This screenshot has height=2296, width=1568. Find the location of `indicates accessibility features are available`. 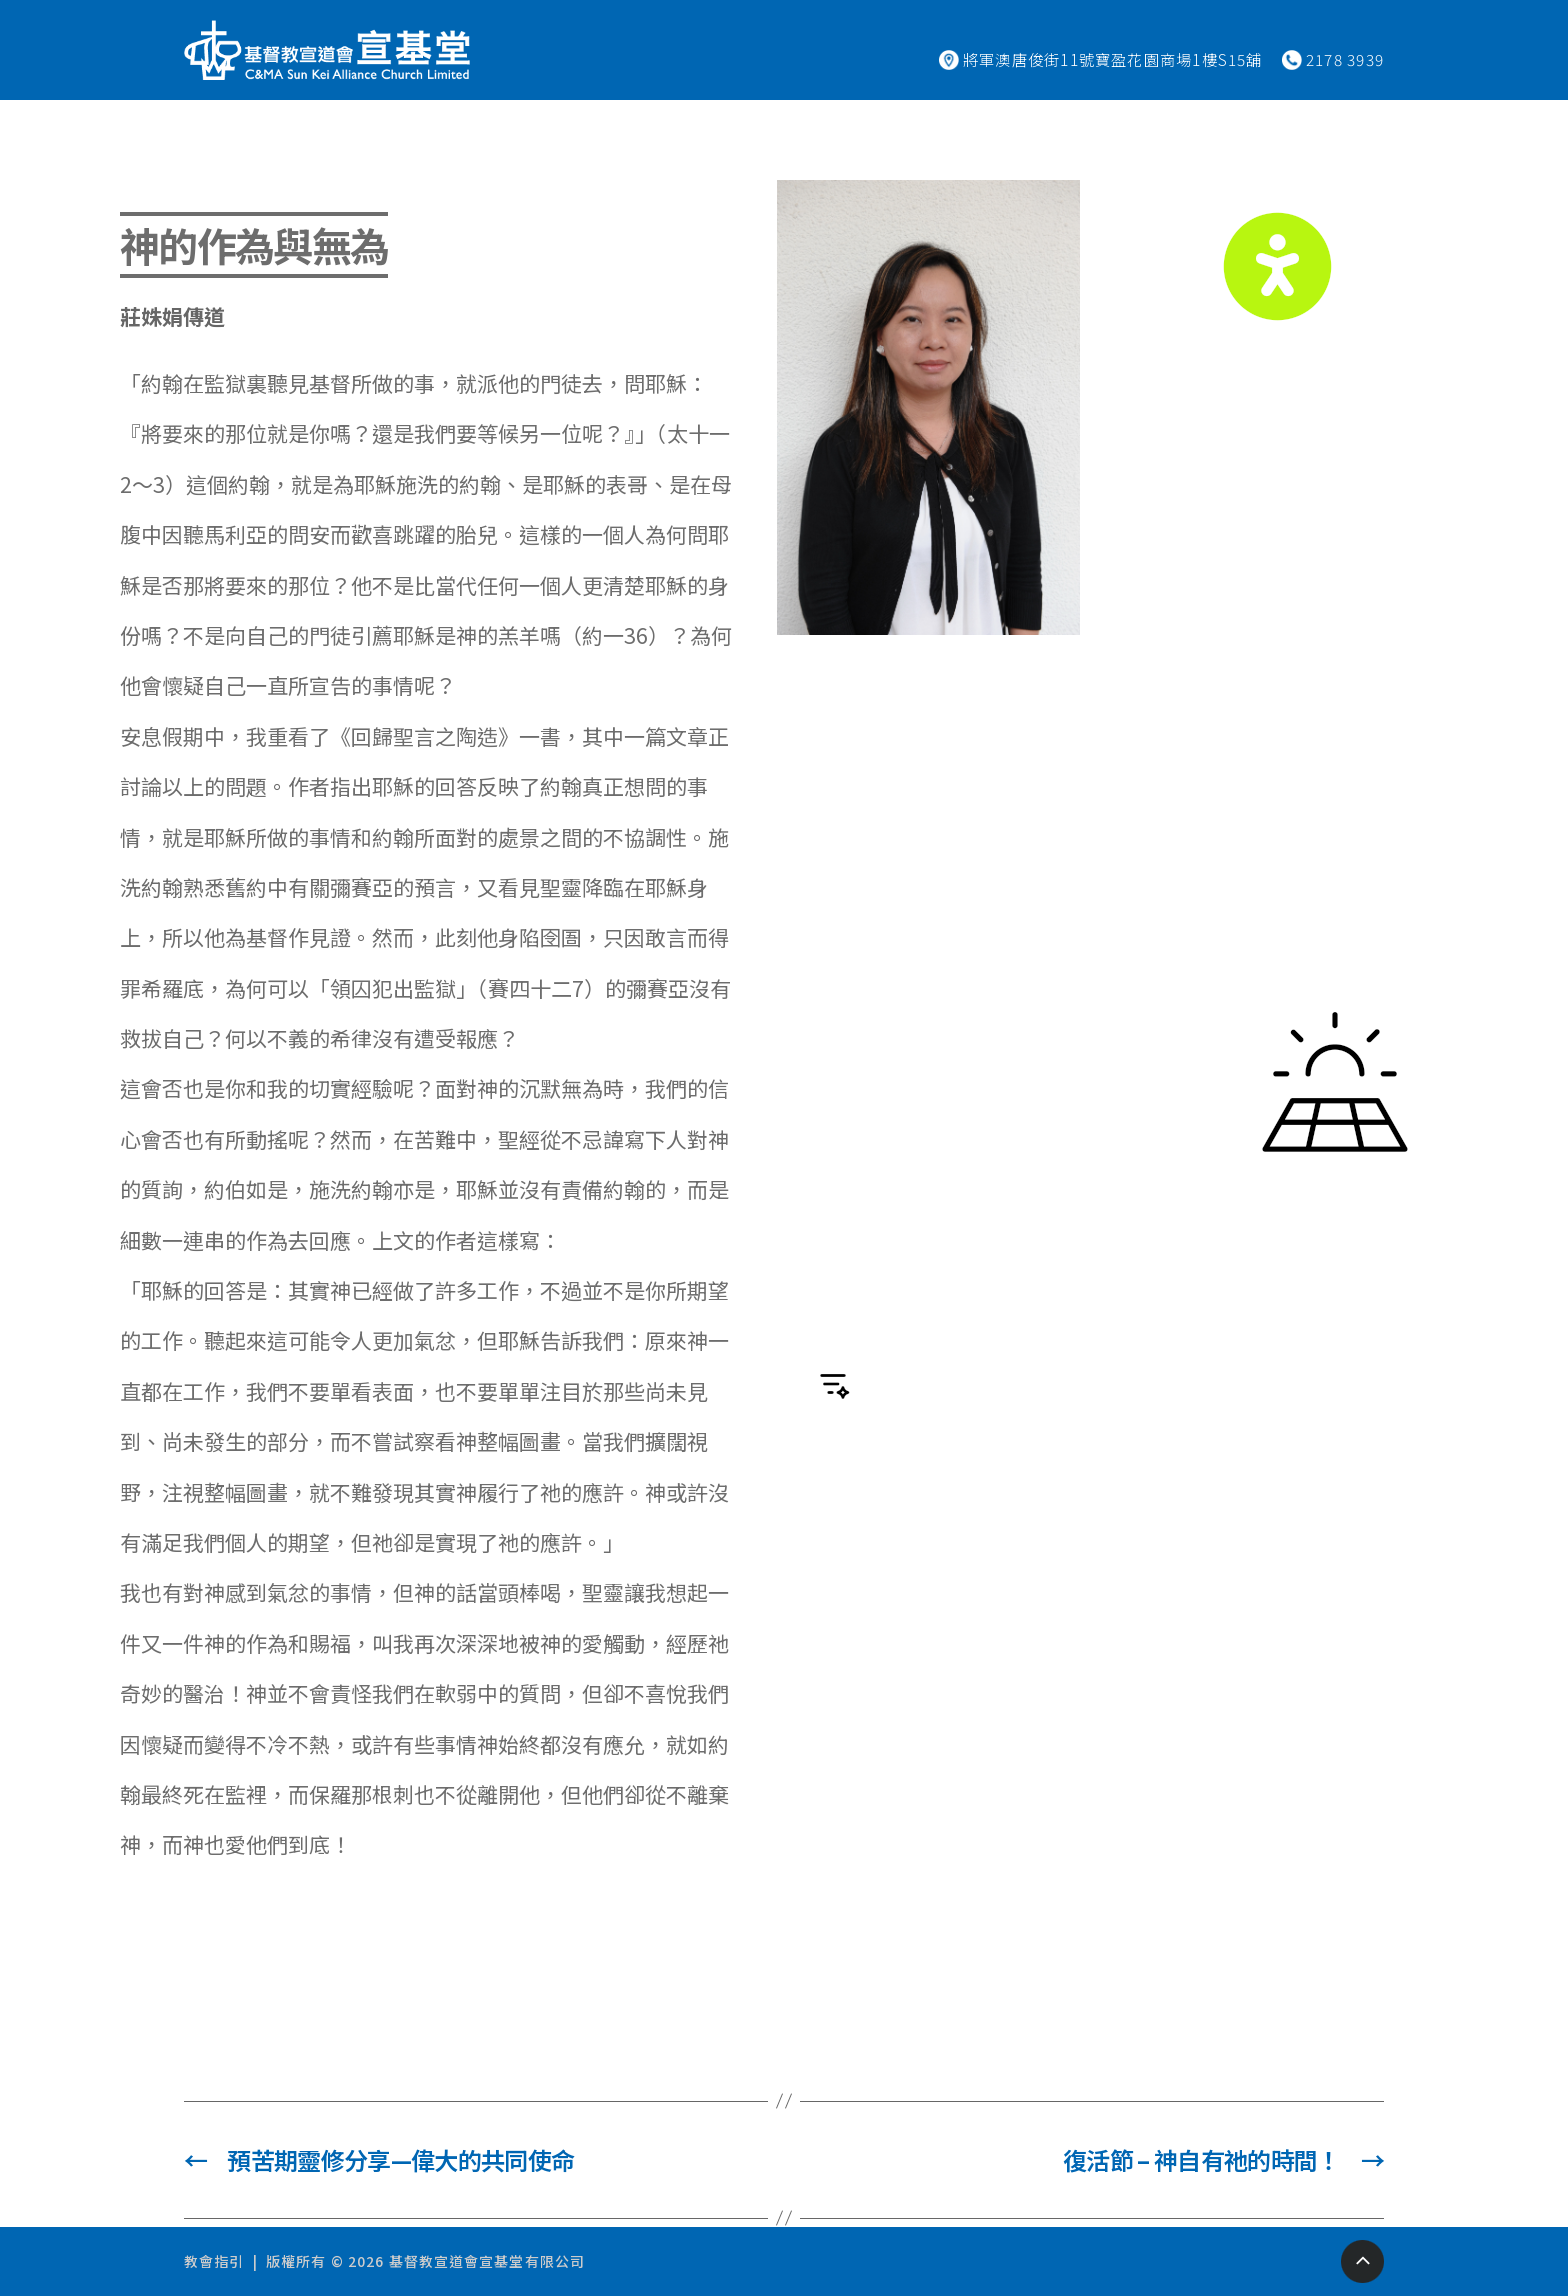

indicates accessibility features are available is located at coordinates (1277, 266).